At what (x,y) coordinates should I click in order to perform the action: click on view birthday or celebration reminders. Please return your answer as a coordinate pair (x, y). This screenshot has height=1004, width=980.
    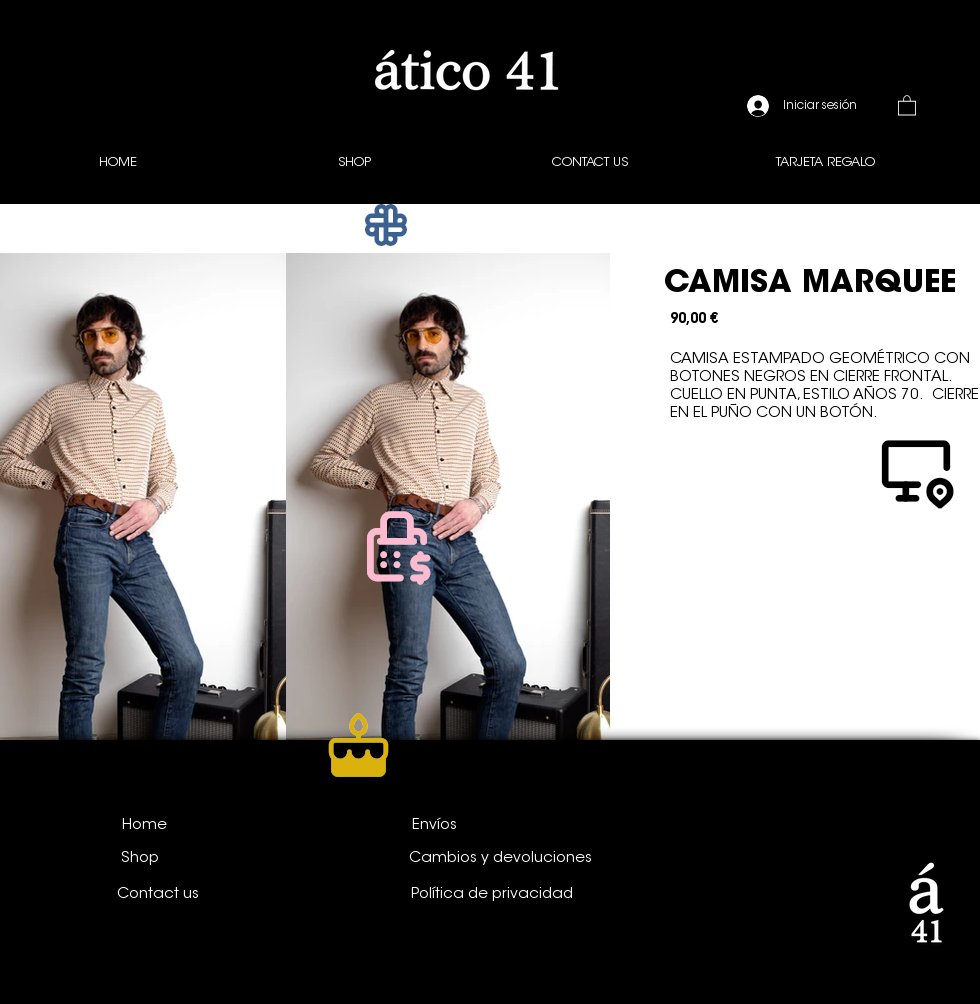
    Looking at the image, I should click on (358, 749).